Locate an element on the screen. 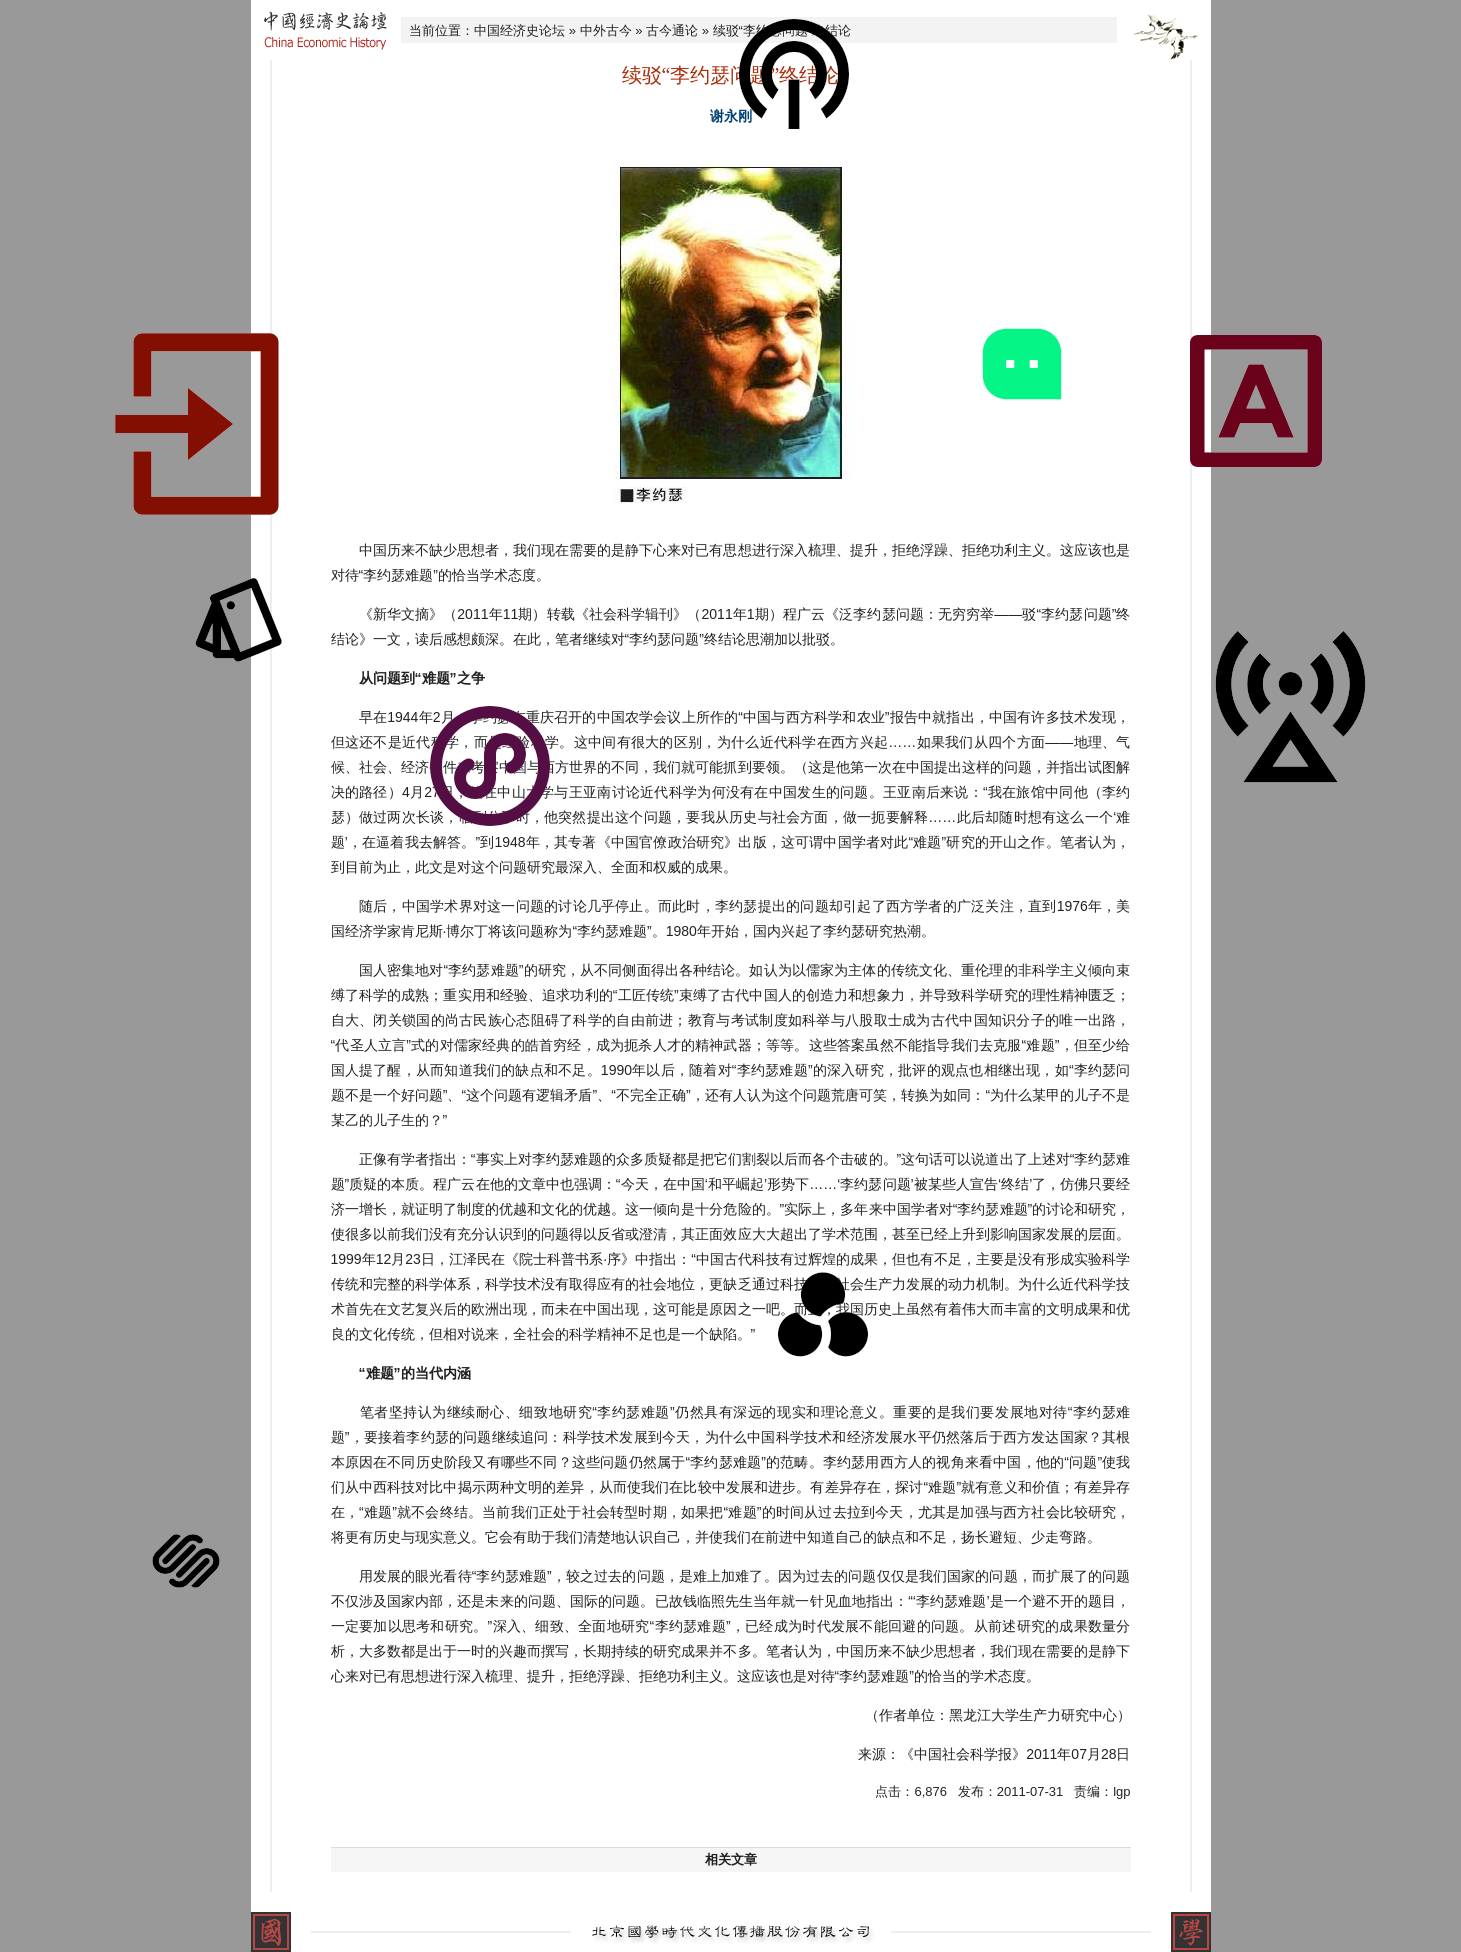  access wireless network or base station settings is located at coordinates (1290, 703).